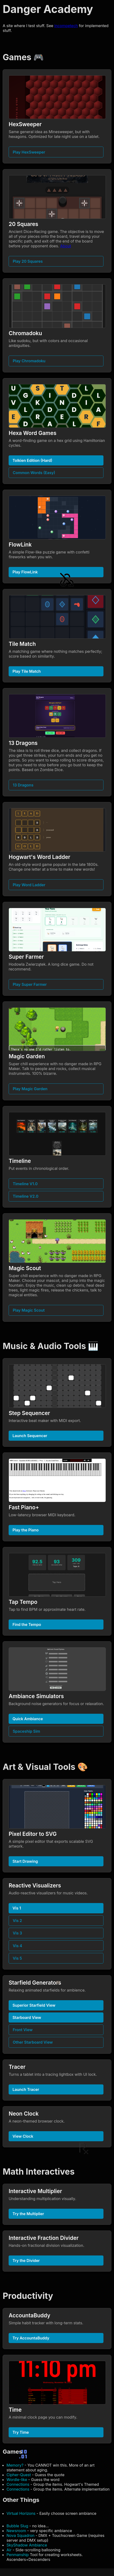 The height and width of the screenshot is (2576, 114). Describe the element at coordinates (67, 580) in the screenshot. I see `webhook integration disabled` at that location.